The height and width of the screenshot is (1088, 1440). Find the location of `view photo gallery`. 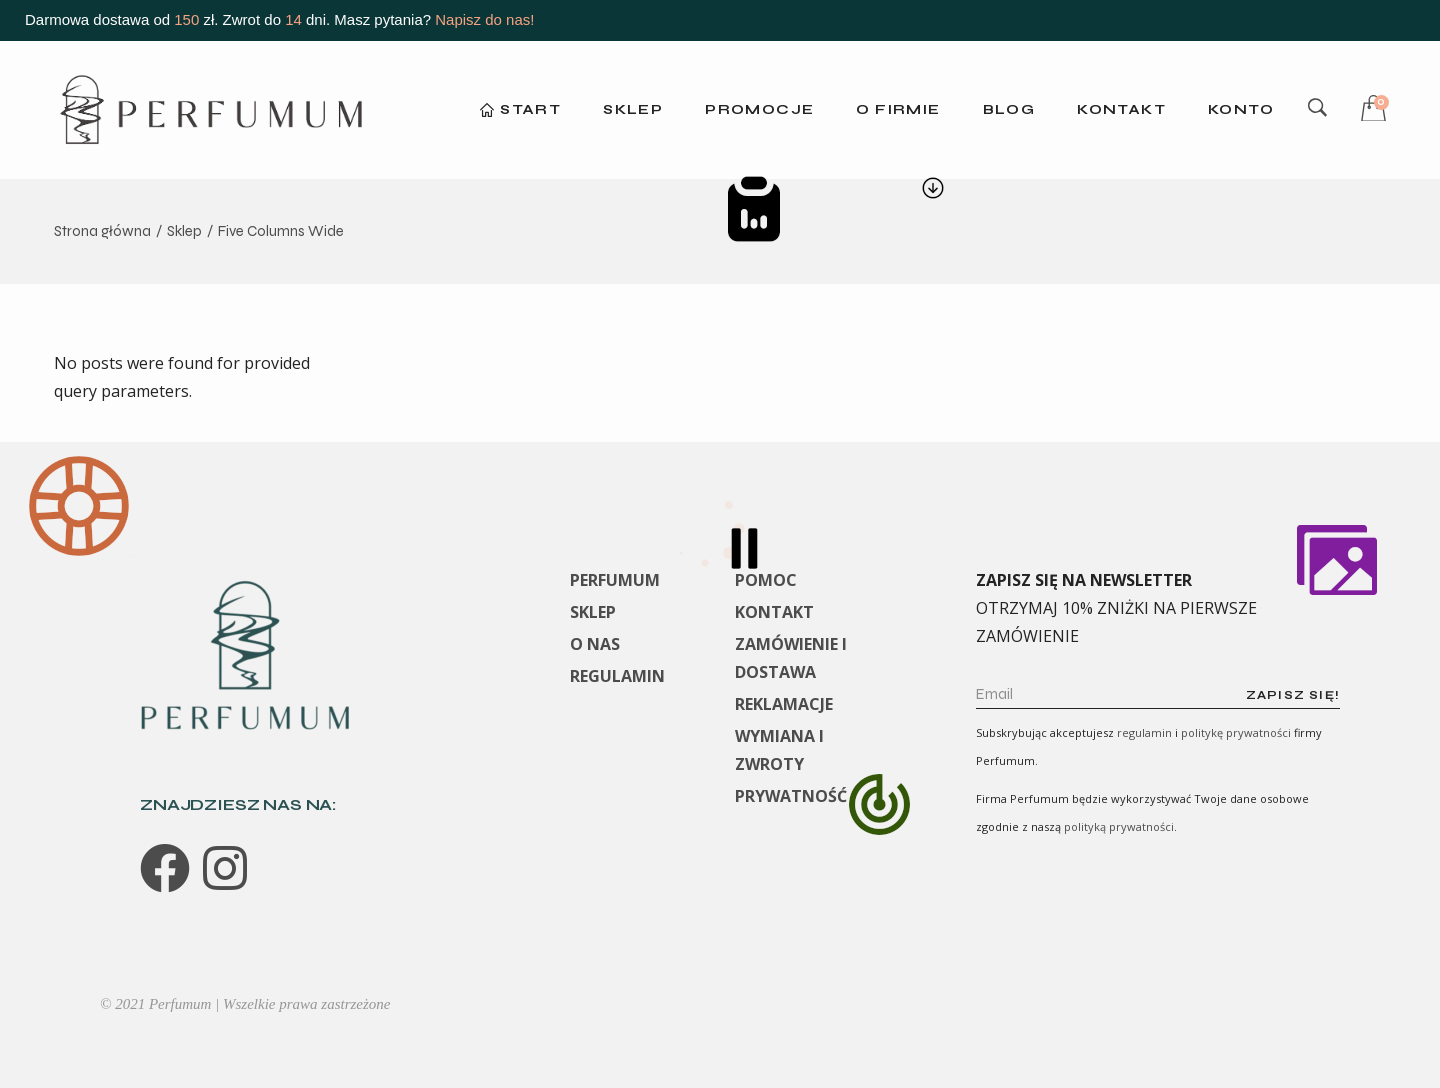

view photo gallery is located at coordinates (1337, 560).